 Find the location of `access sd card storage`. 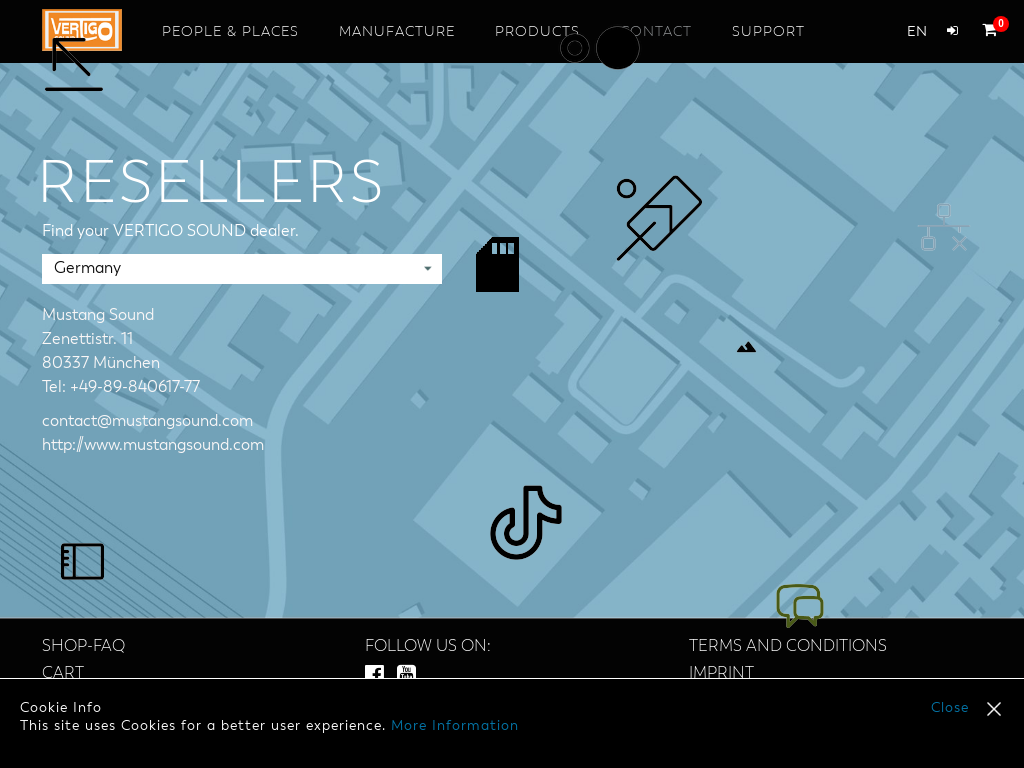

access sd card storage is located at coordinates (497, 264).